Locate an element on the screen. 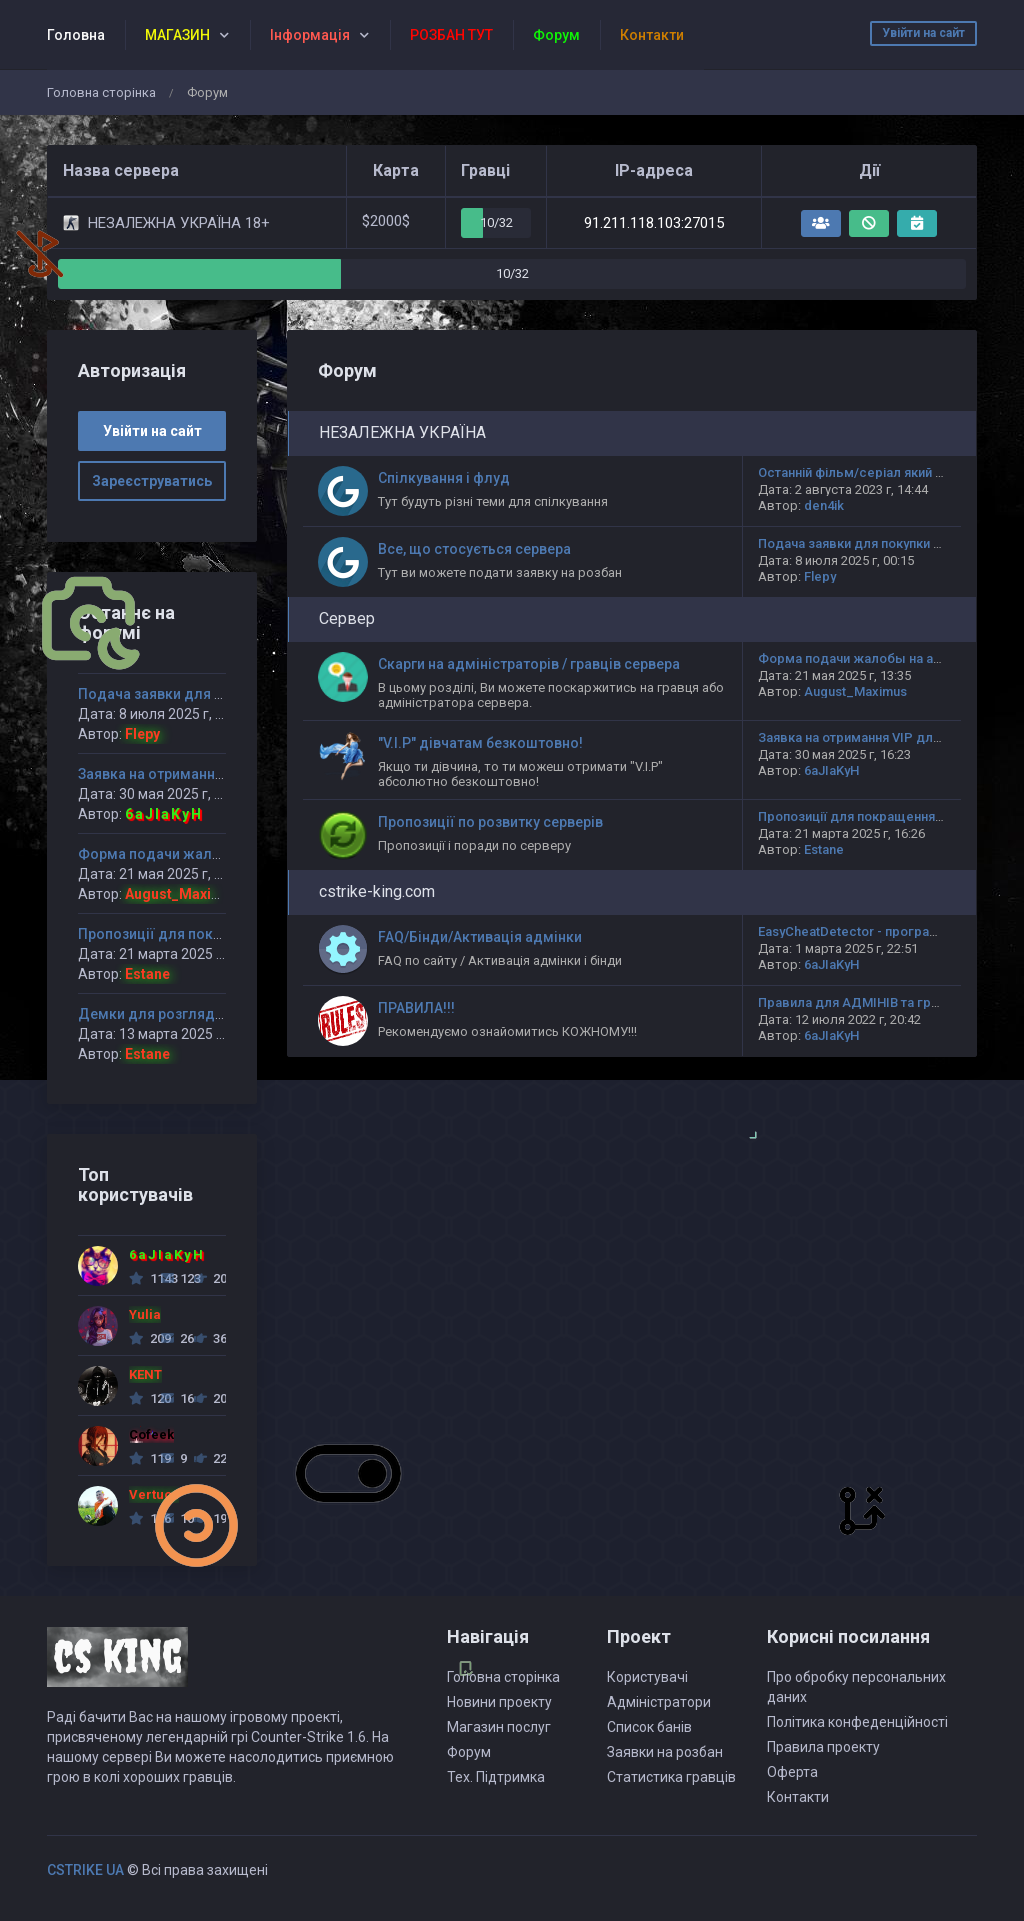 This screenshot has width=1024, height=1921. switch to night mode camera is located at coordinates (88, 618).